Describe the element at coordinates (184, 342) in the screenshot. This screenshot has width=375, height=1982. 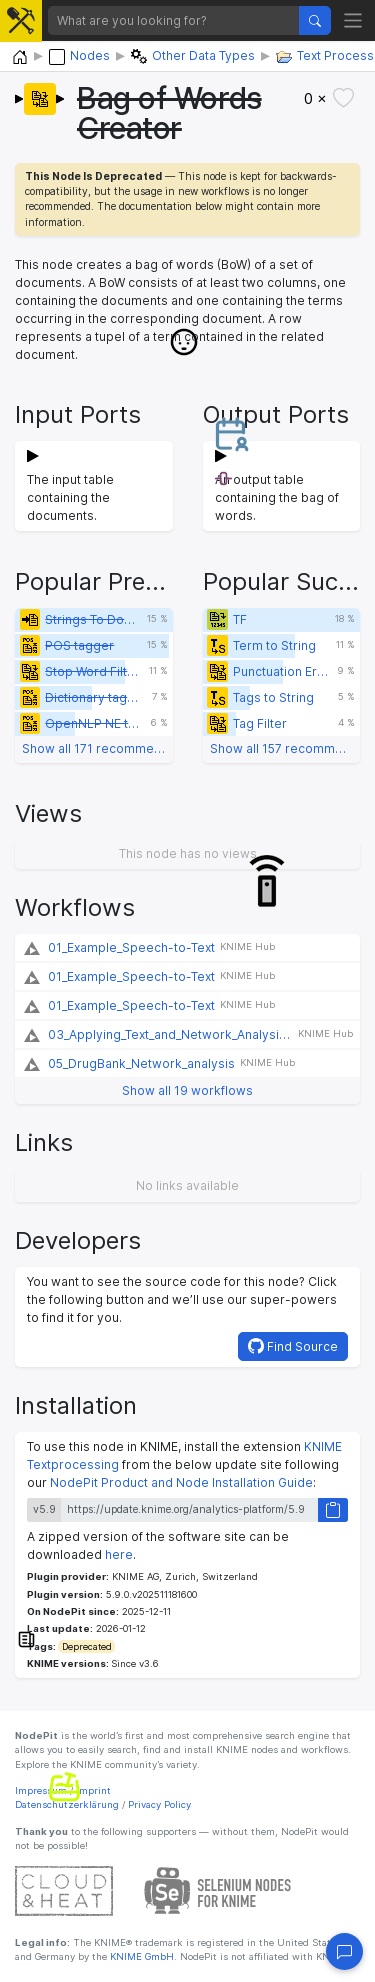
I see `indicates a sad or disappointed mood` at that location.